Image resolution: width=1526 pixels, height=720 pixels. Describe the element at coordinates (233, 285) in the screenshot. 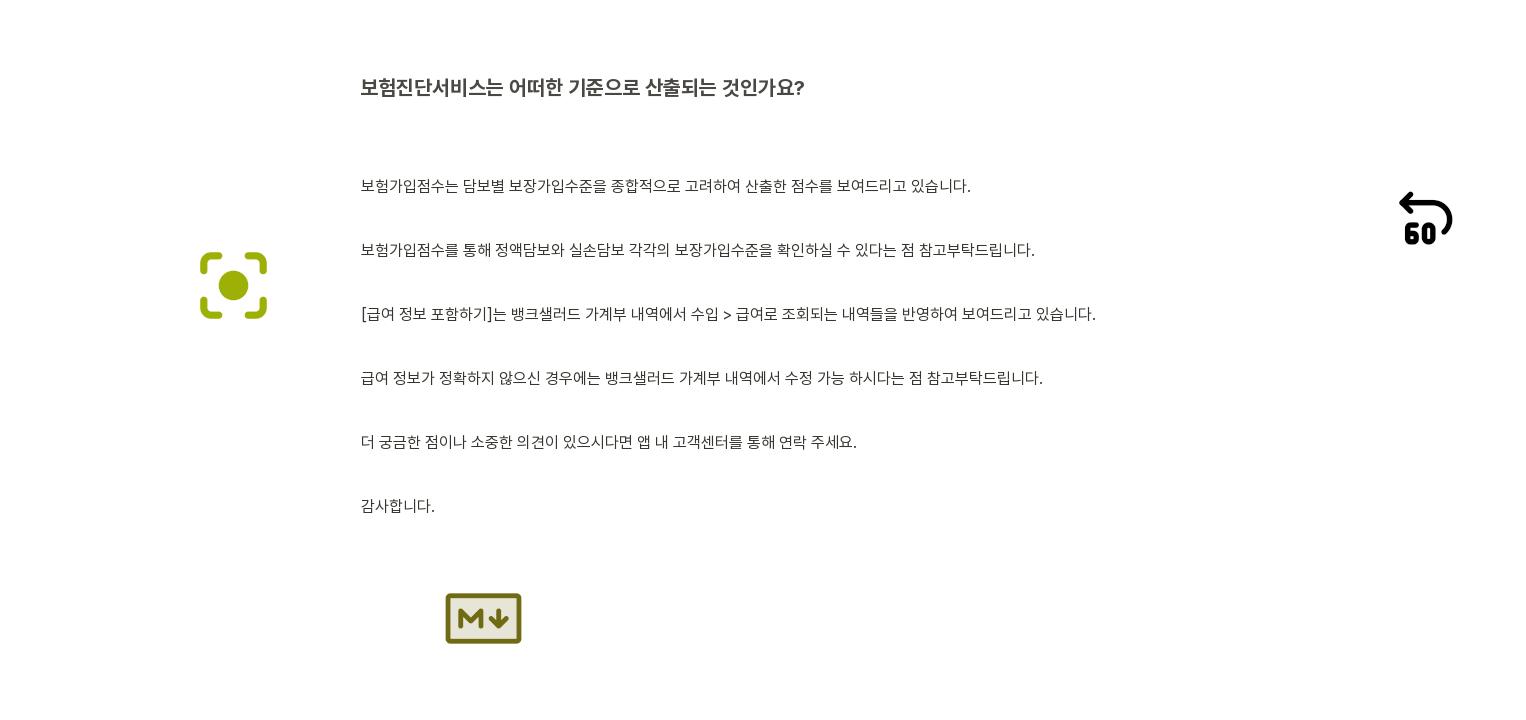

I see `capture a photo or screenshot` at that location.